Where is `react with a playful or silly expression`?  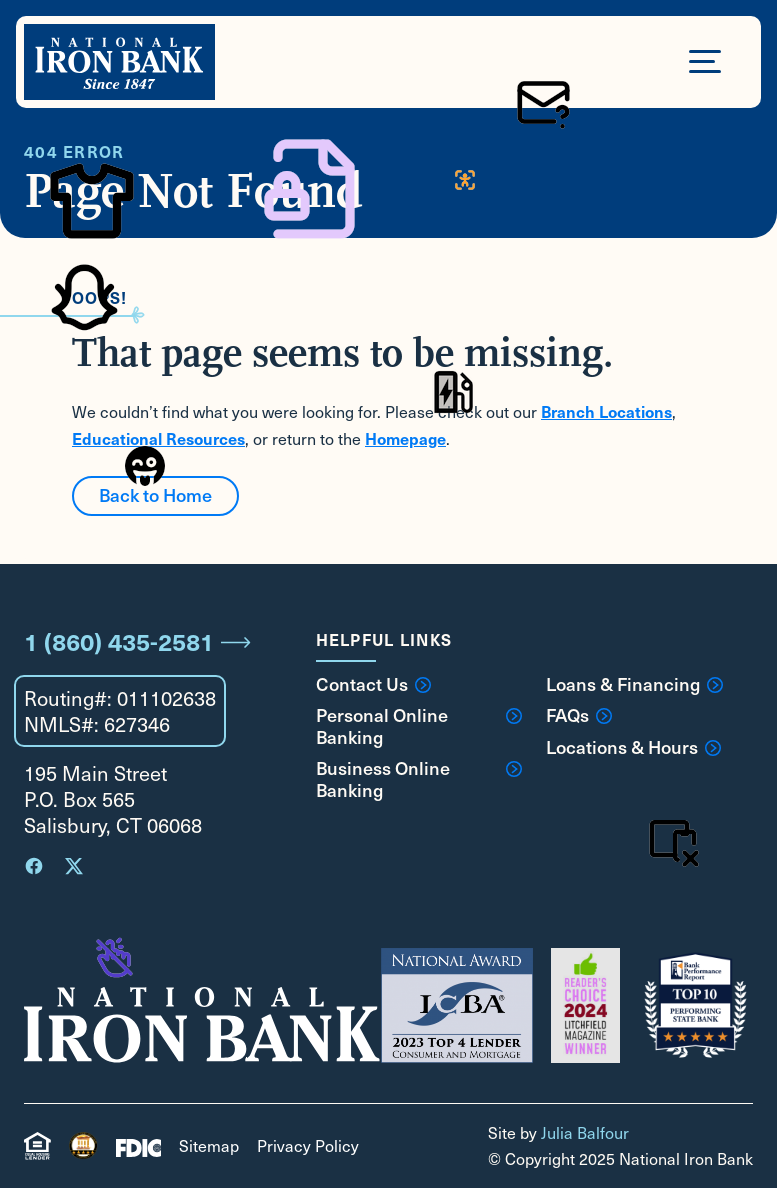
react with a playful or silly expression is located at coordinates (145, 466).